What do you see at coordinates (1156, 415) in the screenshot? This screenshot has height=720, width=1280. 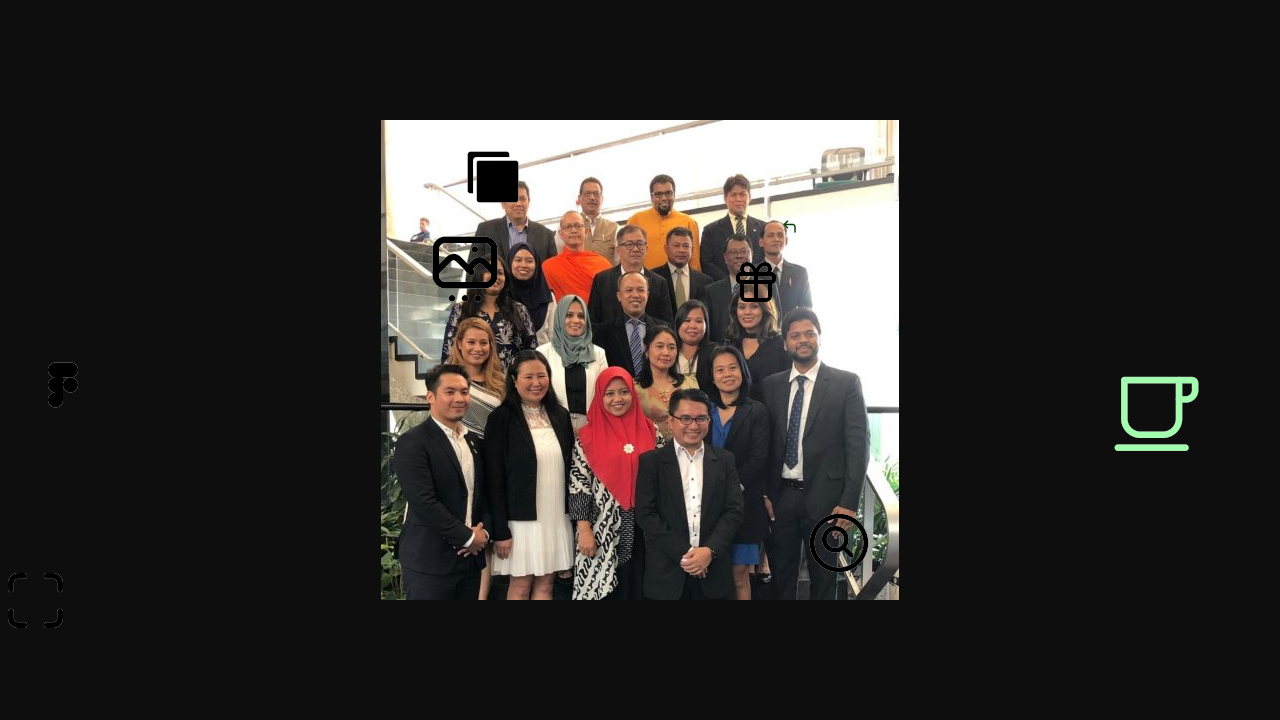 I see `find nearby coffee shops or cafes` at bounding box center [1156, 415].